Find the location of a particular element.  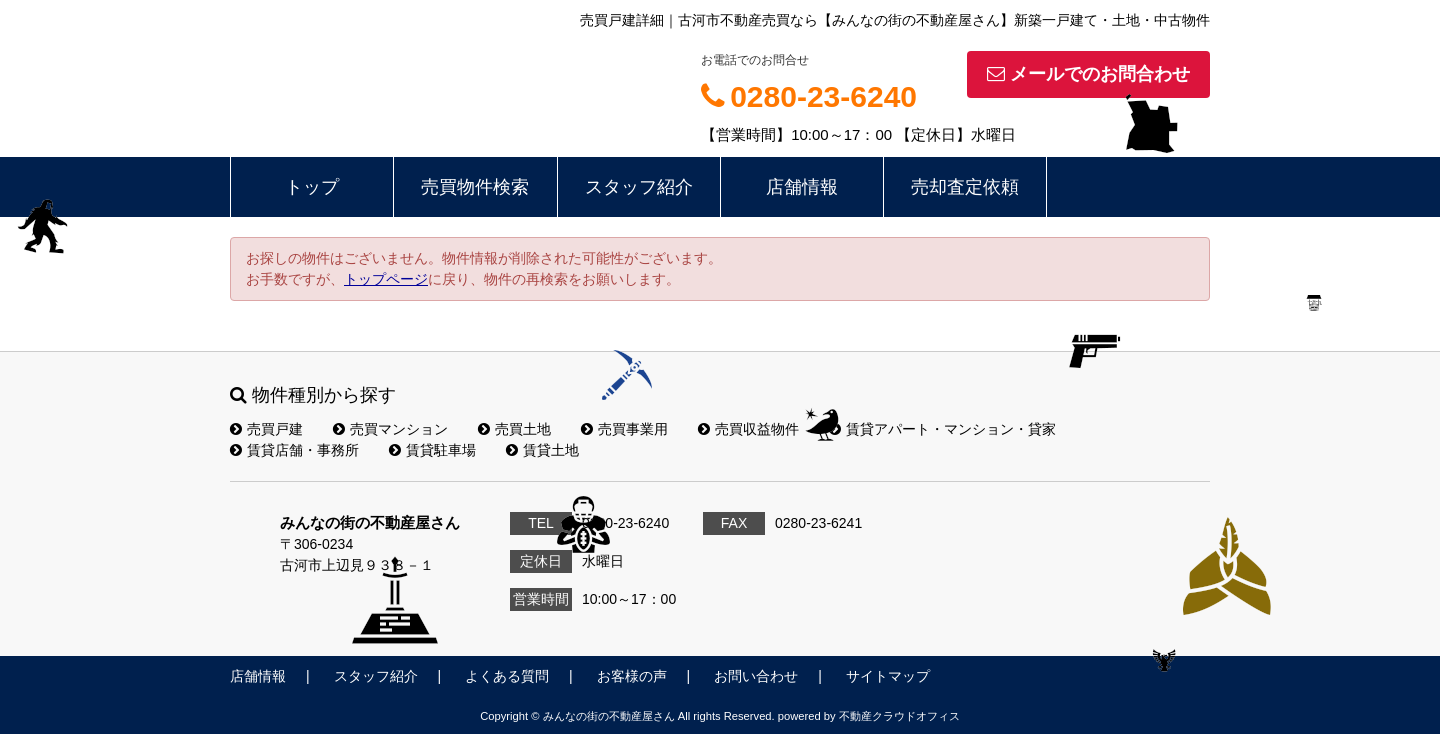

indicates a distraction or interruption event is located at coordinates (822, 424).